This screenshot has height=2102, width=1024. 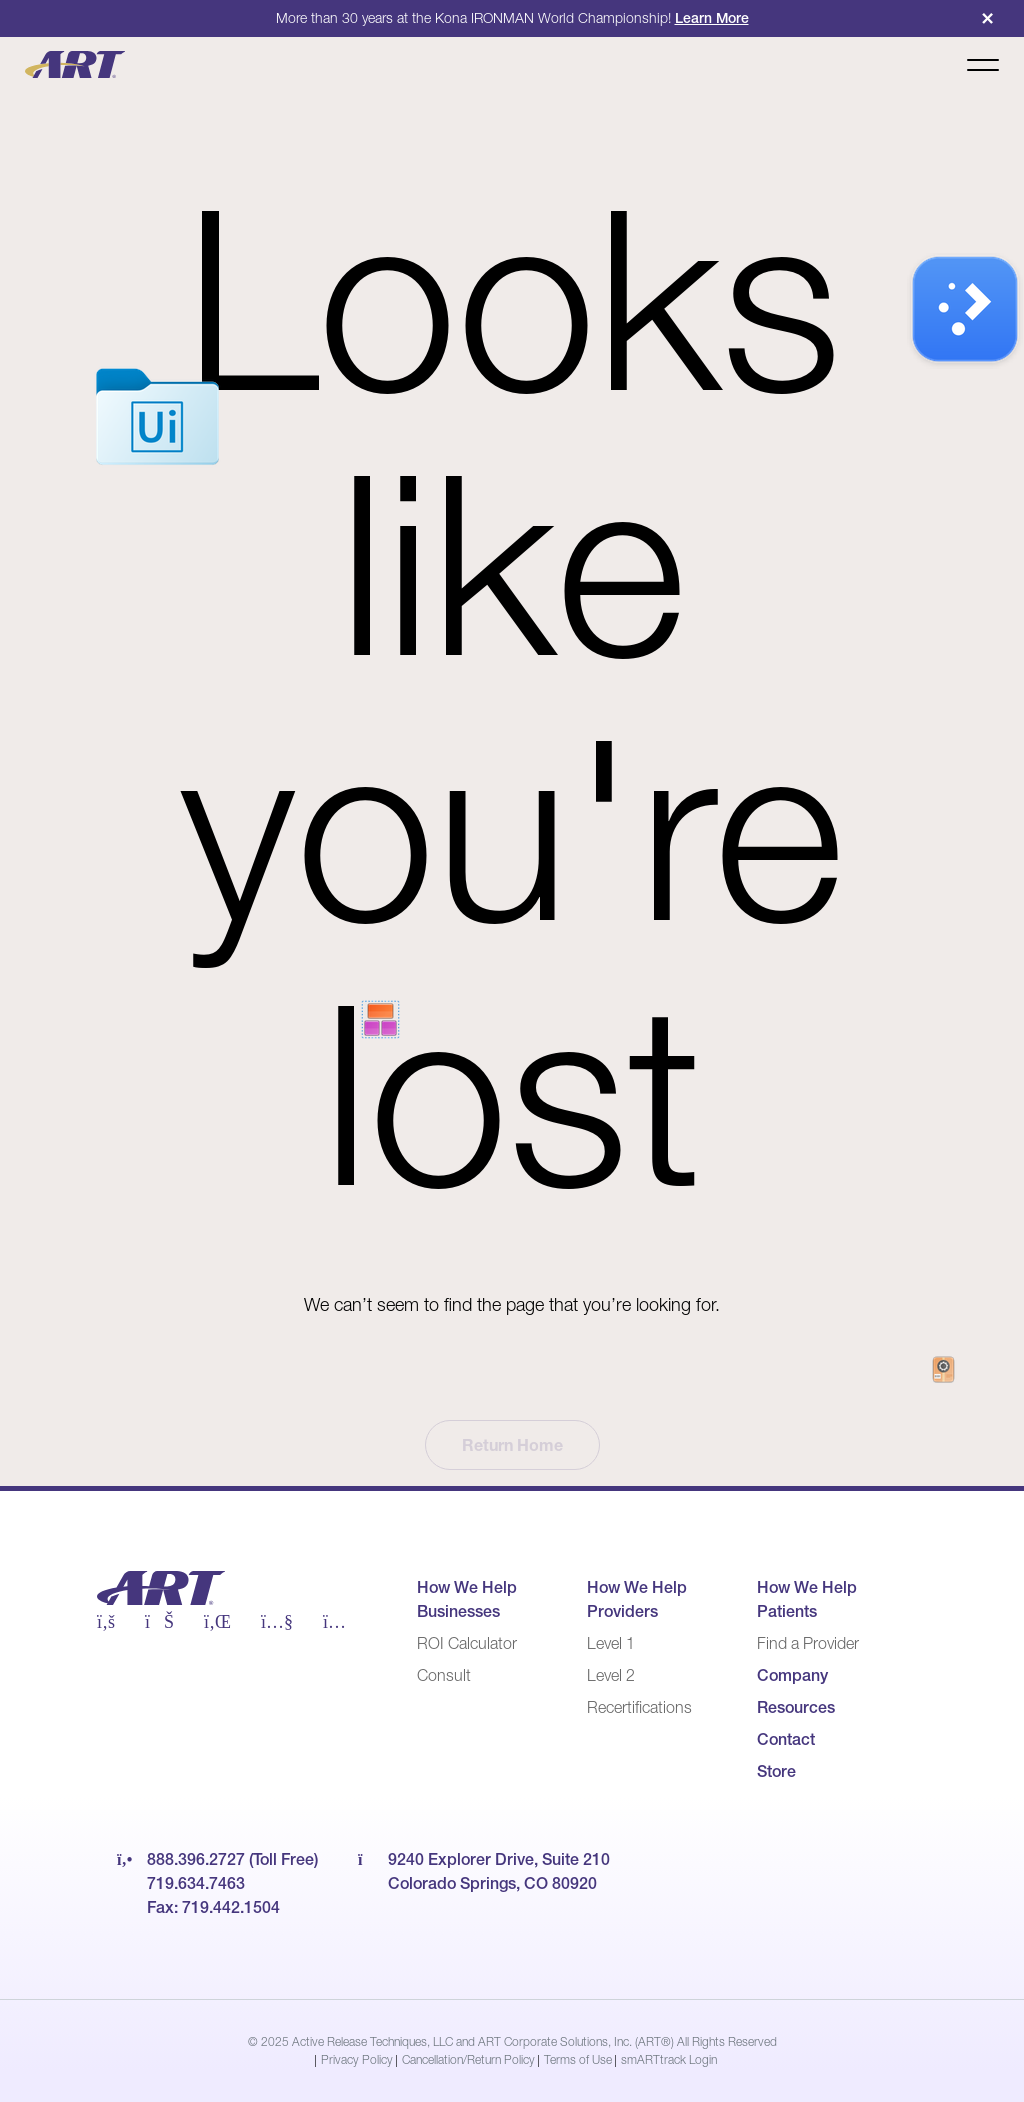 What do you see at coordinates (157, 420) in the screenshot?
I see `folder containing UiPath automation projects` at bounding box center [157, 420].